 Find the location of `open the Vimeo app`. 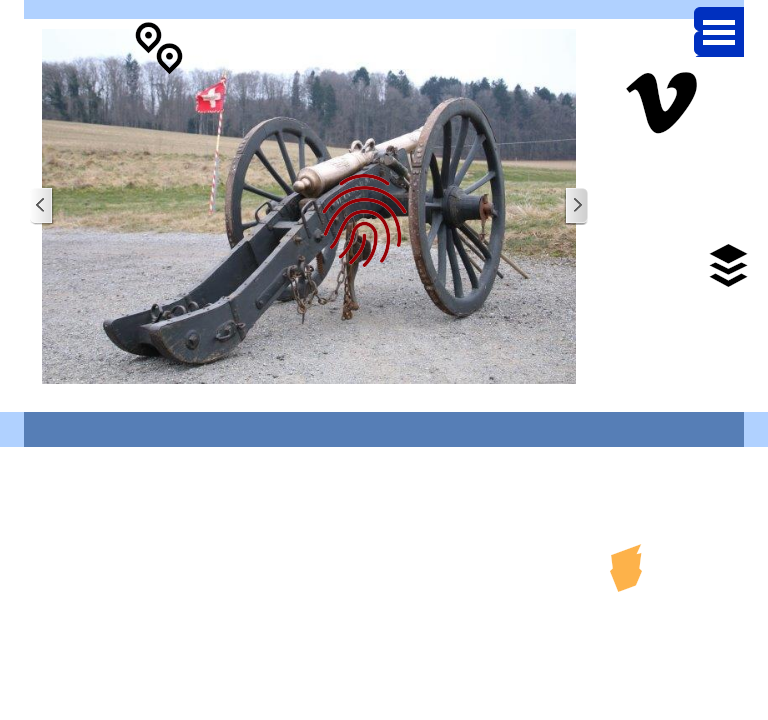

open the Vimeo app is located at coordinates (661, 102).